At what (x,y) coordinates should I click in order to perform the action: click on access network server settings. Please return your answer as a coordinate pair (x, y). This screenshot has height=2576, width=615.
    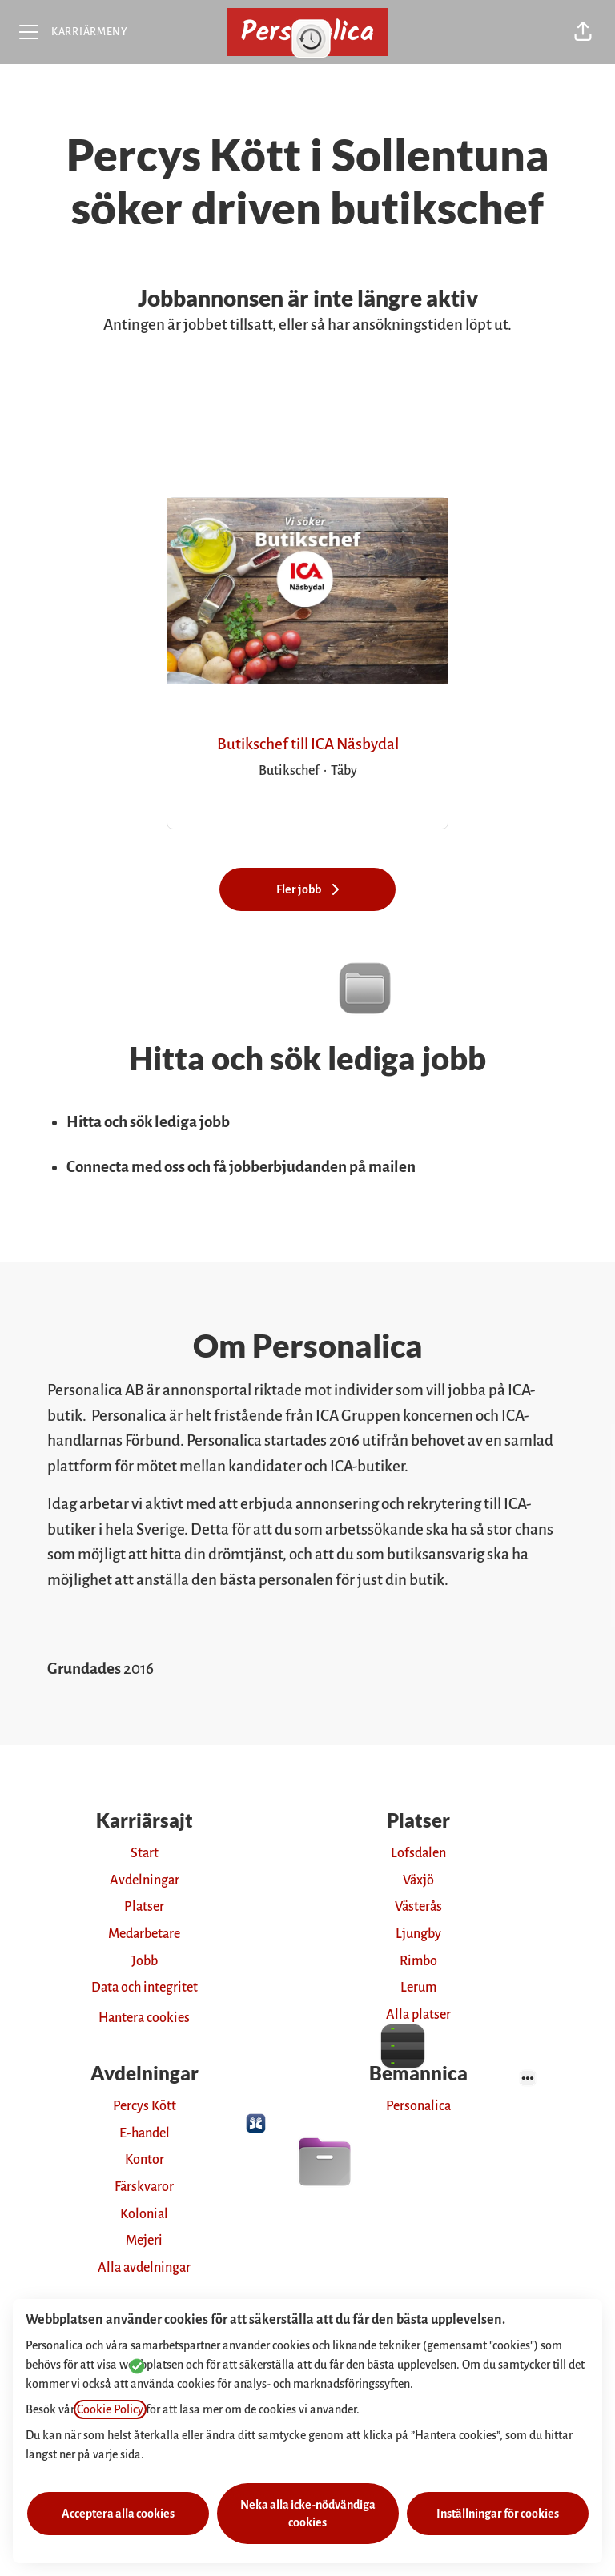
    Looking at the image, I should click on (403, 2046).